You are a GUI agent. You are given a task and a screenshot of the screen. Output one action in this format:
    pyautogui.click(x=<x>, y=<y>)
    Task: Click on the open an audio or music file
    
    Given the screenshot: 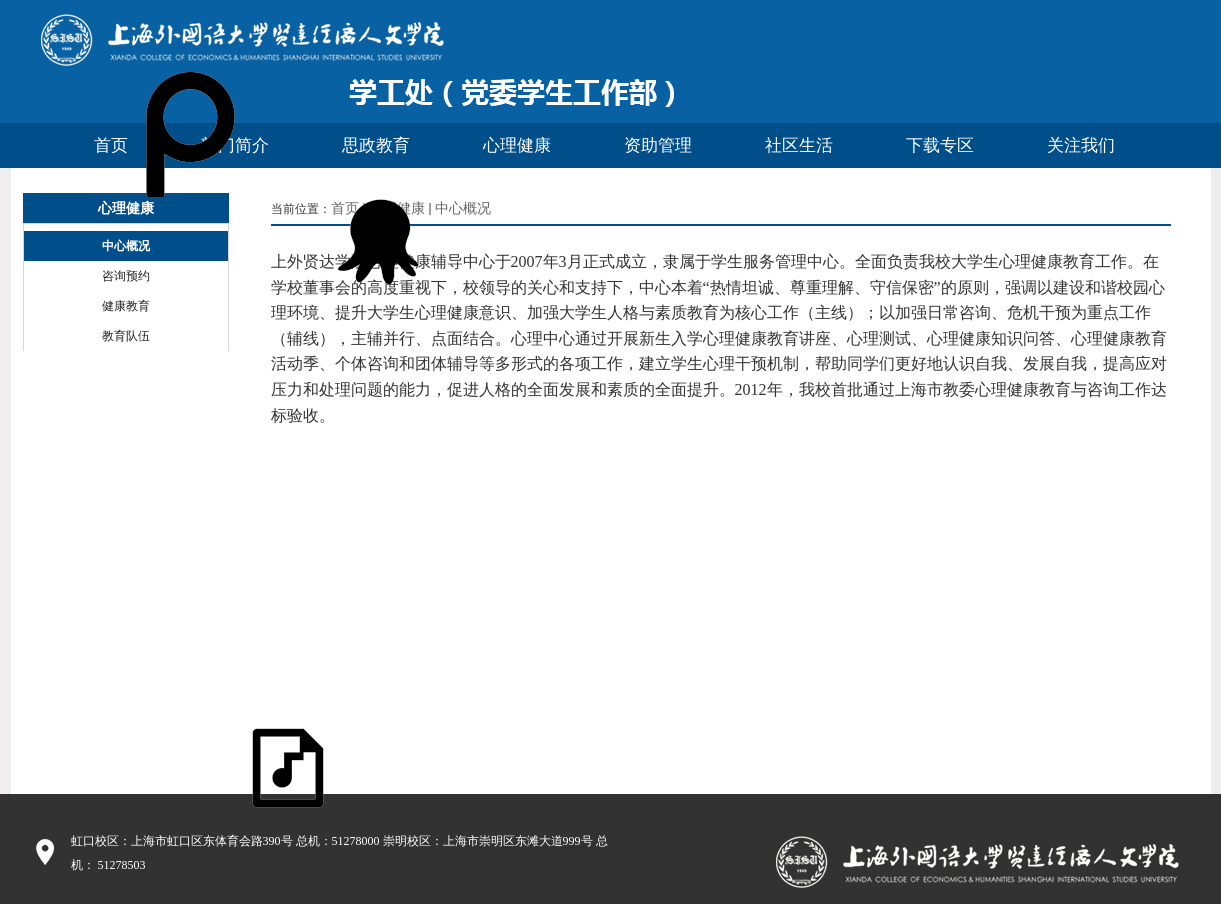 What is the action you would take?
    pyautogui.click(x=288, y=768)
    